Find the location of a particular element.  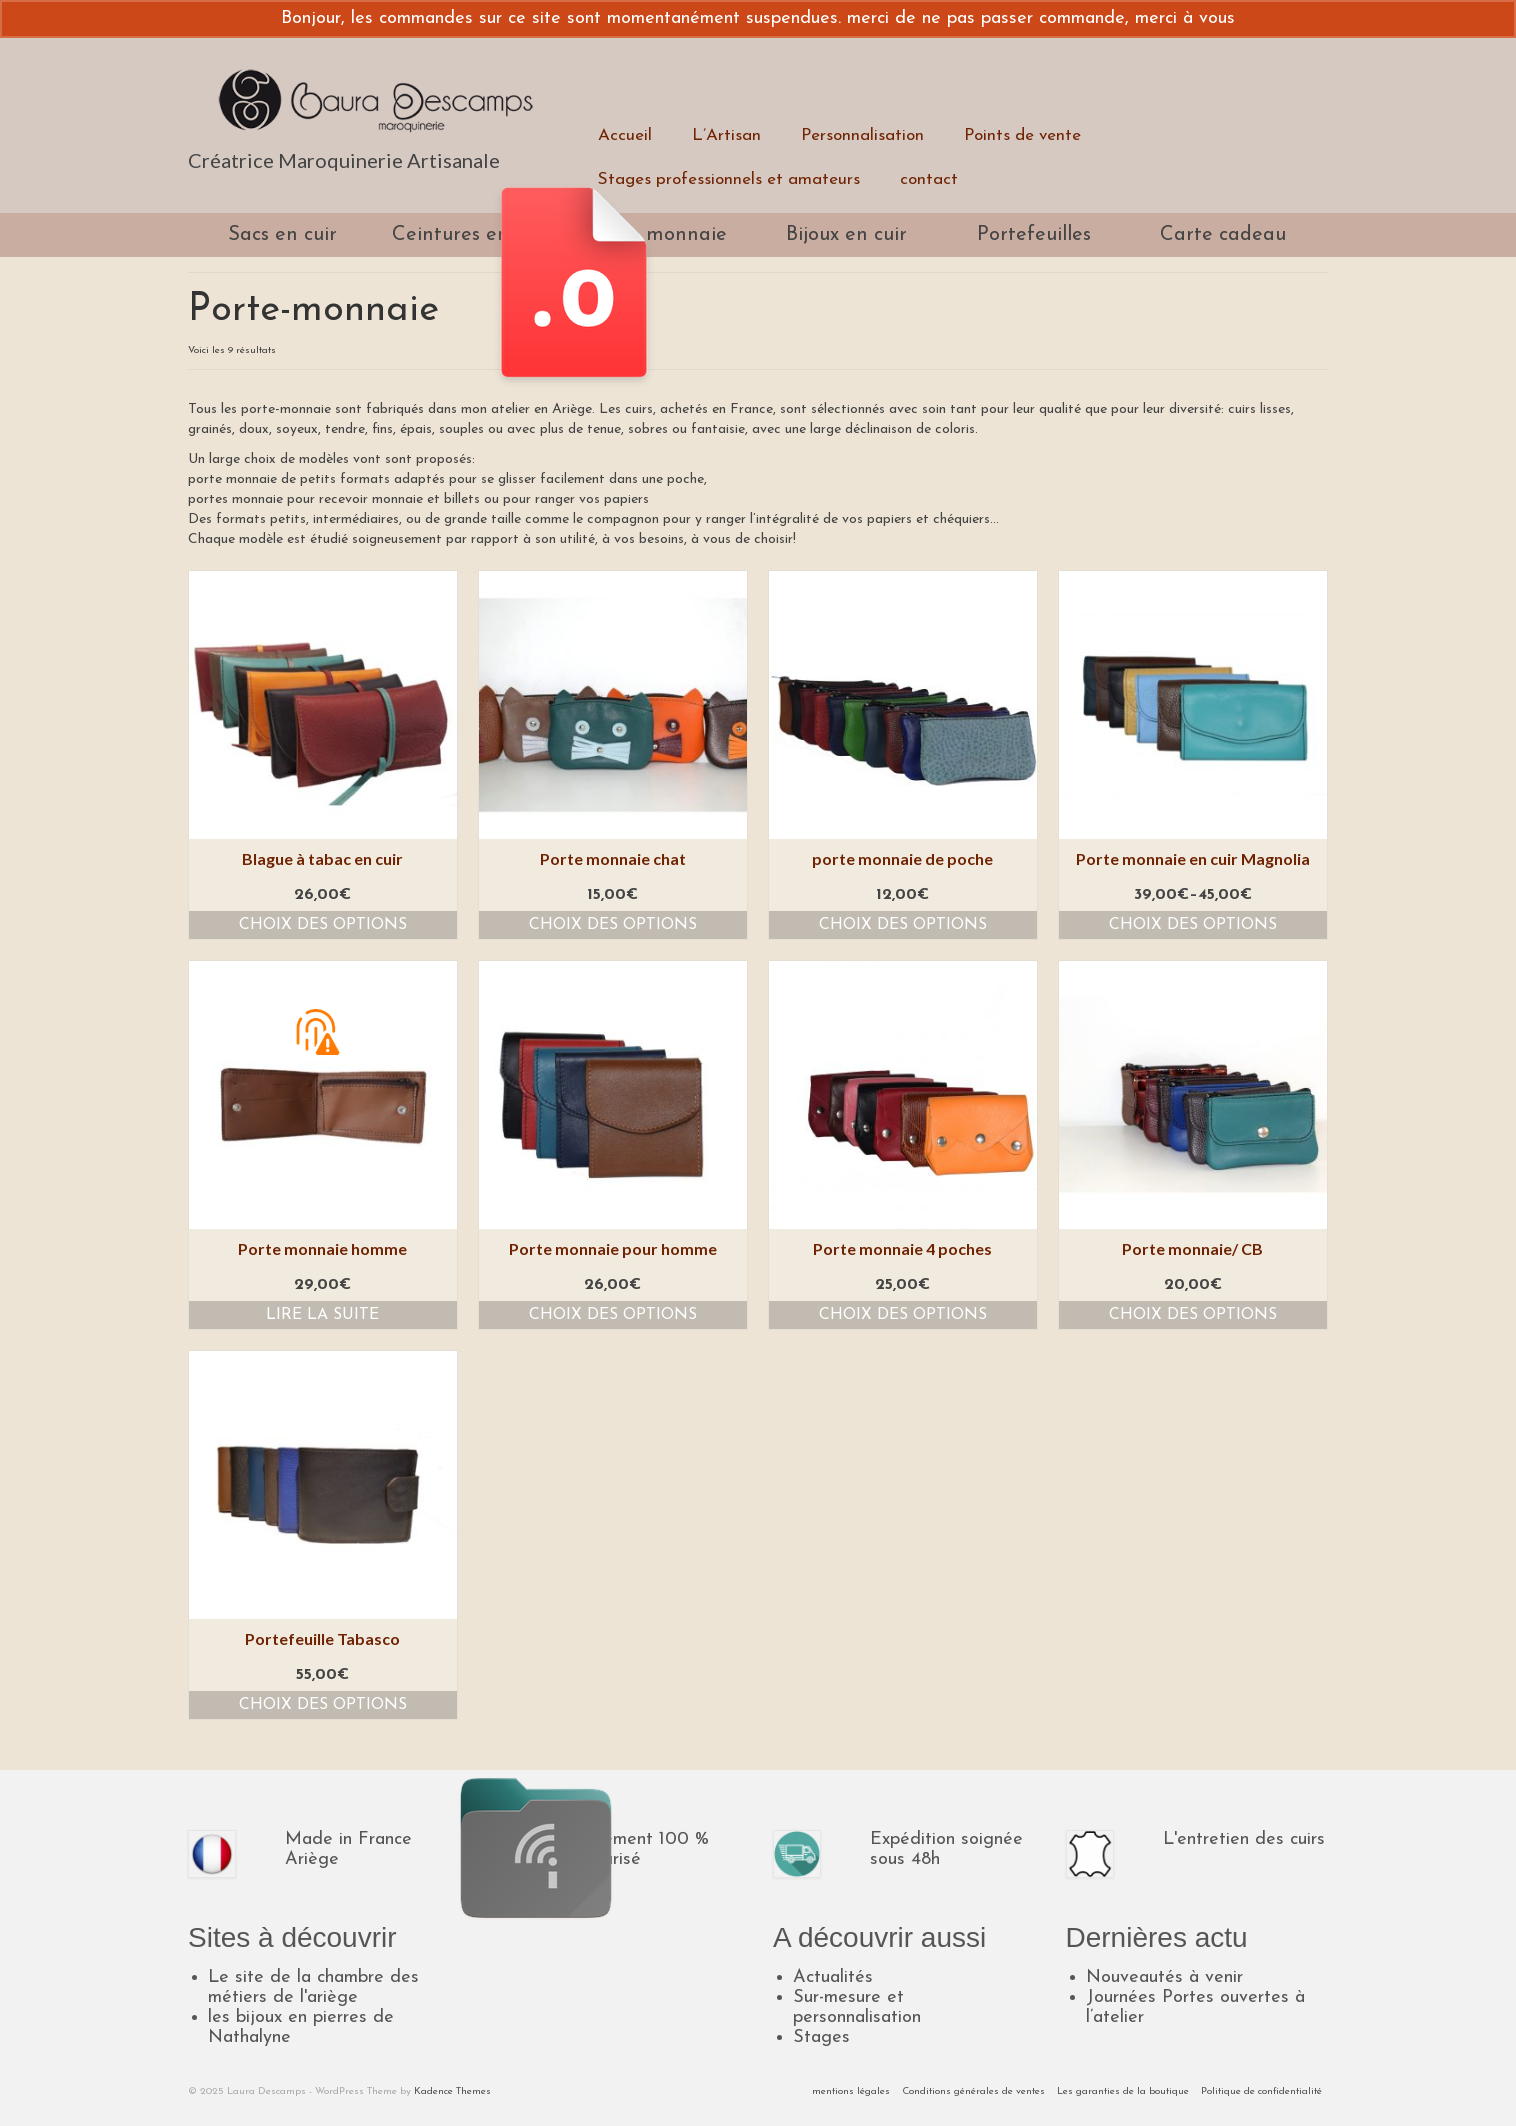

fingerprint authentication error or failure is located at coordinates (318, 1032).